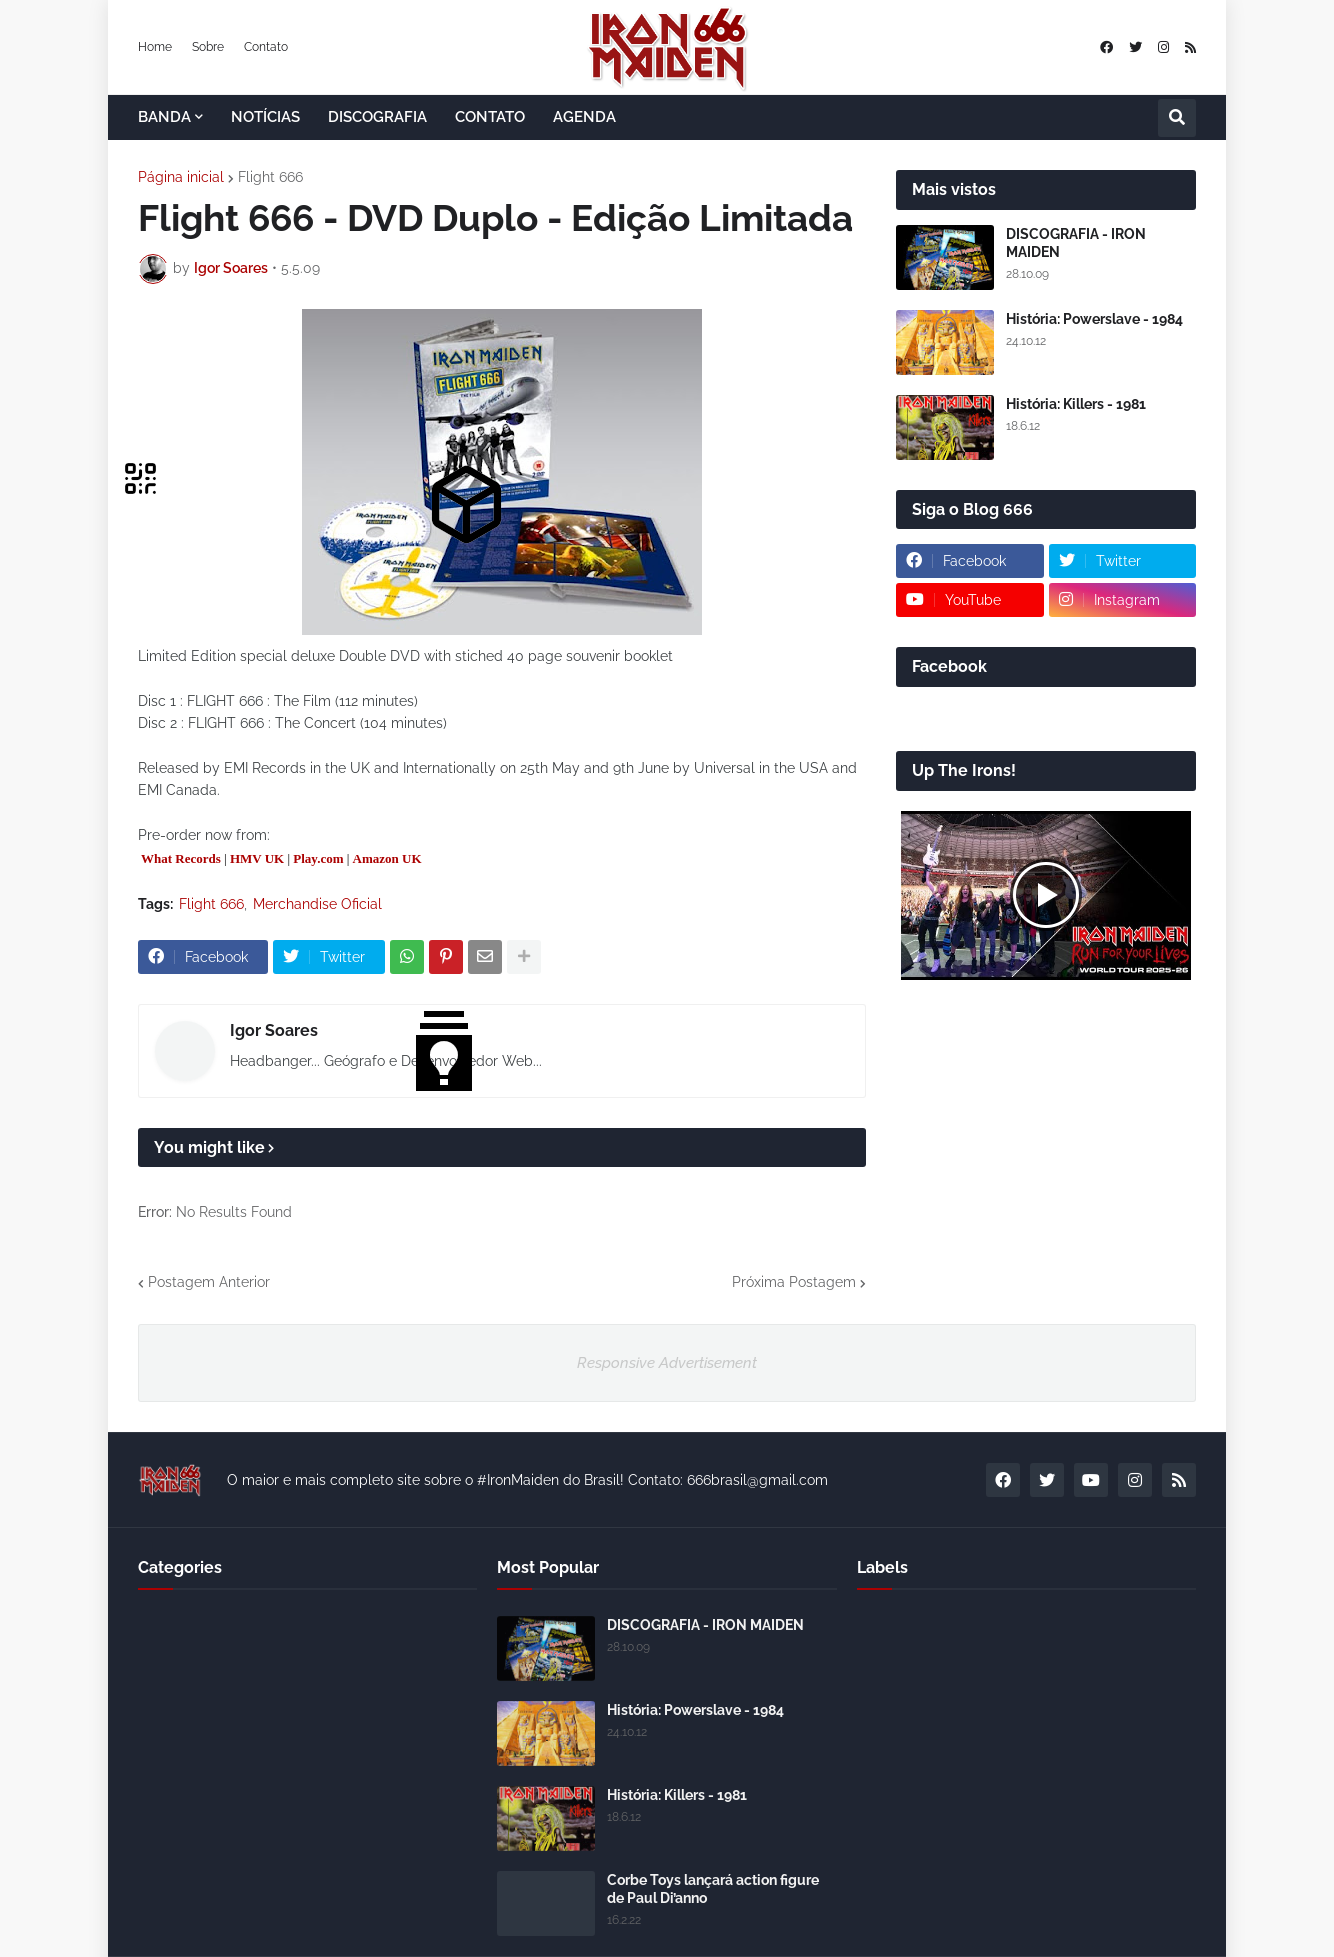 This screenshot has height=1957, width=1334. I want to click on view package or dependency details, so click(466, 504).